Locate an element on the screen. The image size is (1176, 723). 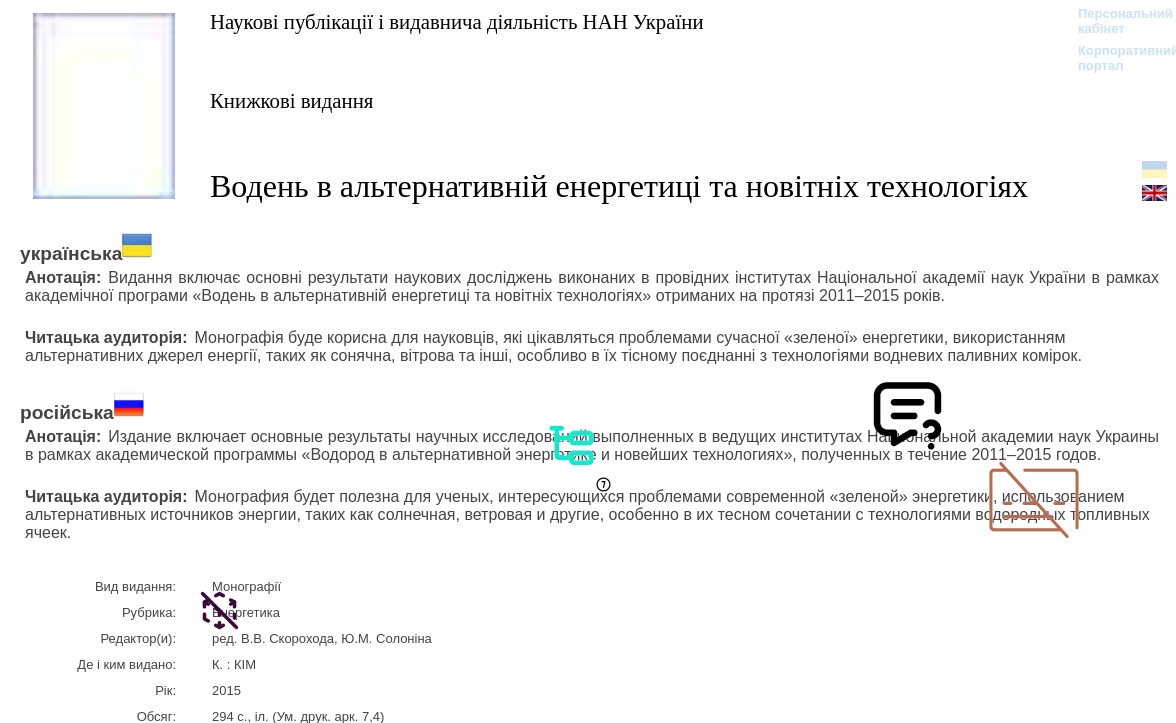
disable subtitles or closed captions is located at coordinates (1034, 500).